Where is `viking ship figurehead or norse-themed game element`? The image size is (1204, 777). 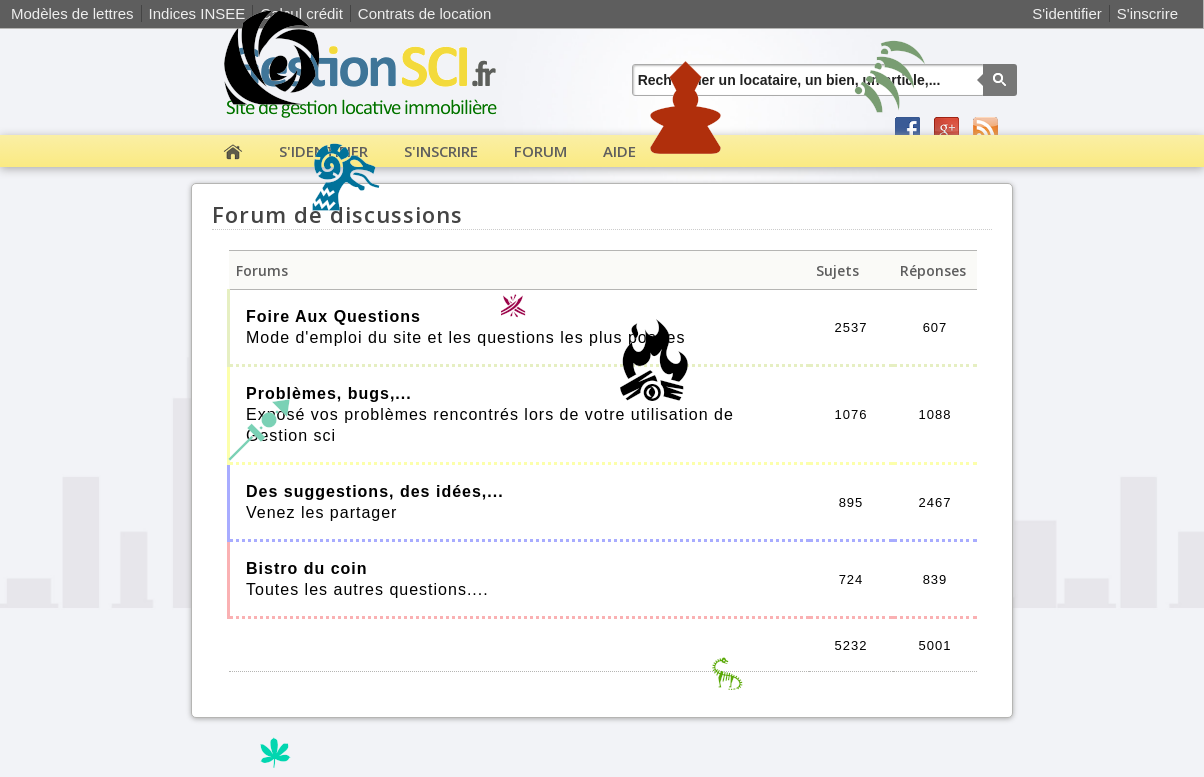 viking ship figurehead or norse-themed game element is located at coordinates (346, 176).